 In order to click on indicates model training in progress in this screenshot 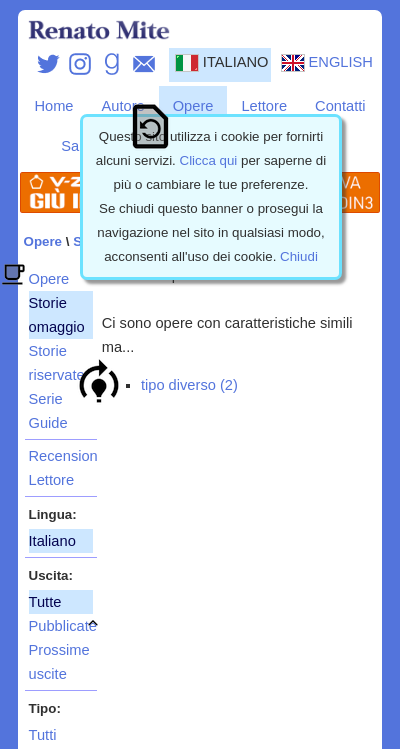, I will do `click(99, 383)`.